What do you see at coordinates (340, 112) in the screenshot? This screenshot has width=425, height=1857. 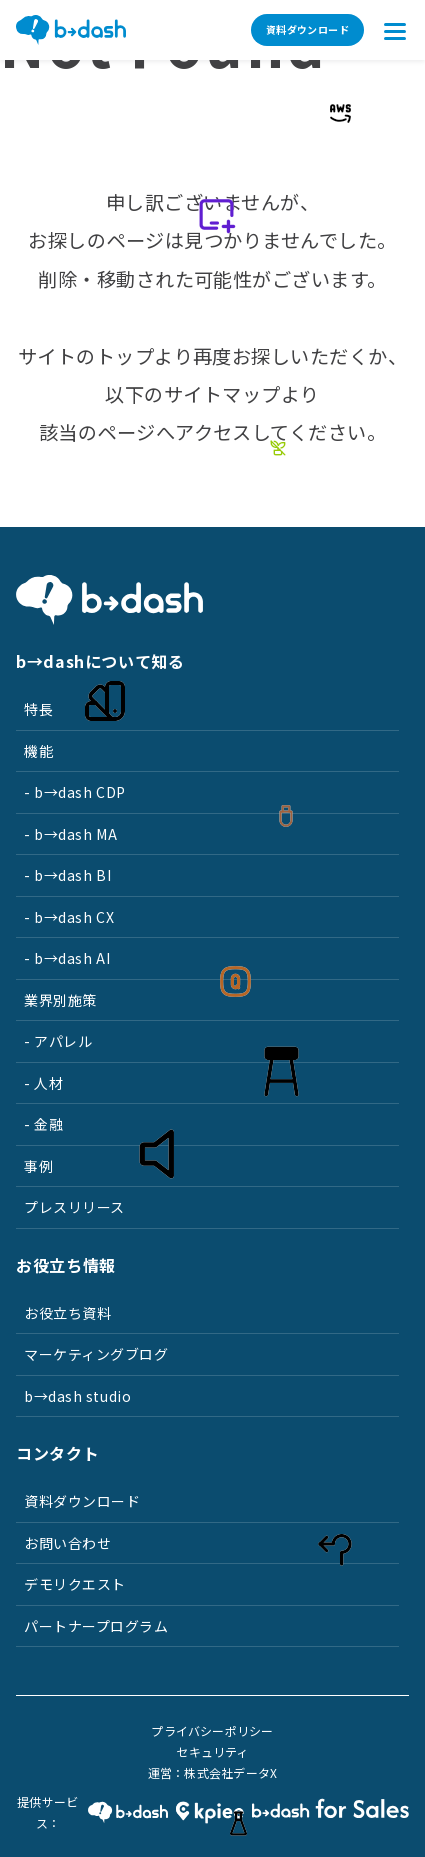 I see `access Amazon Web Services console` at bounding box center [340, 112].